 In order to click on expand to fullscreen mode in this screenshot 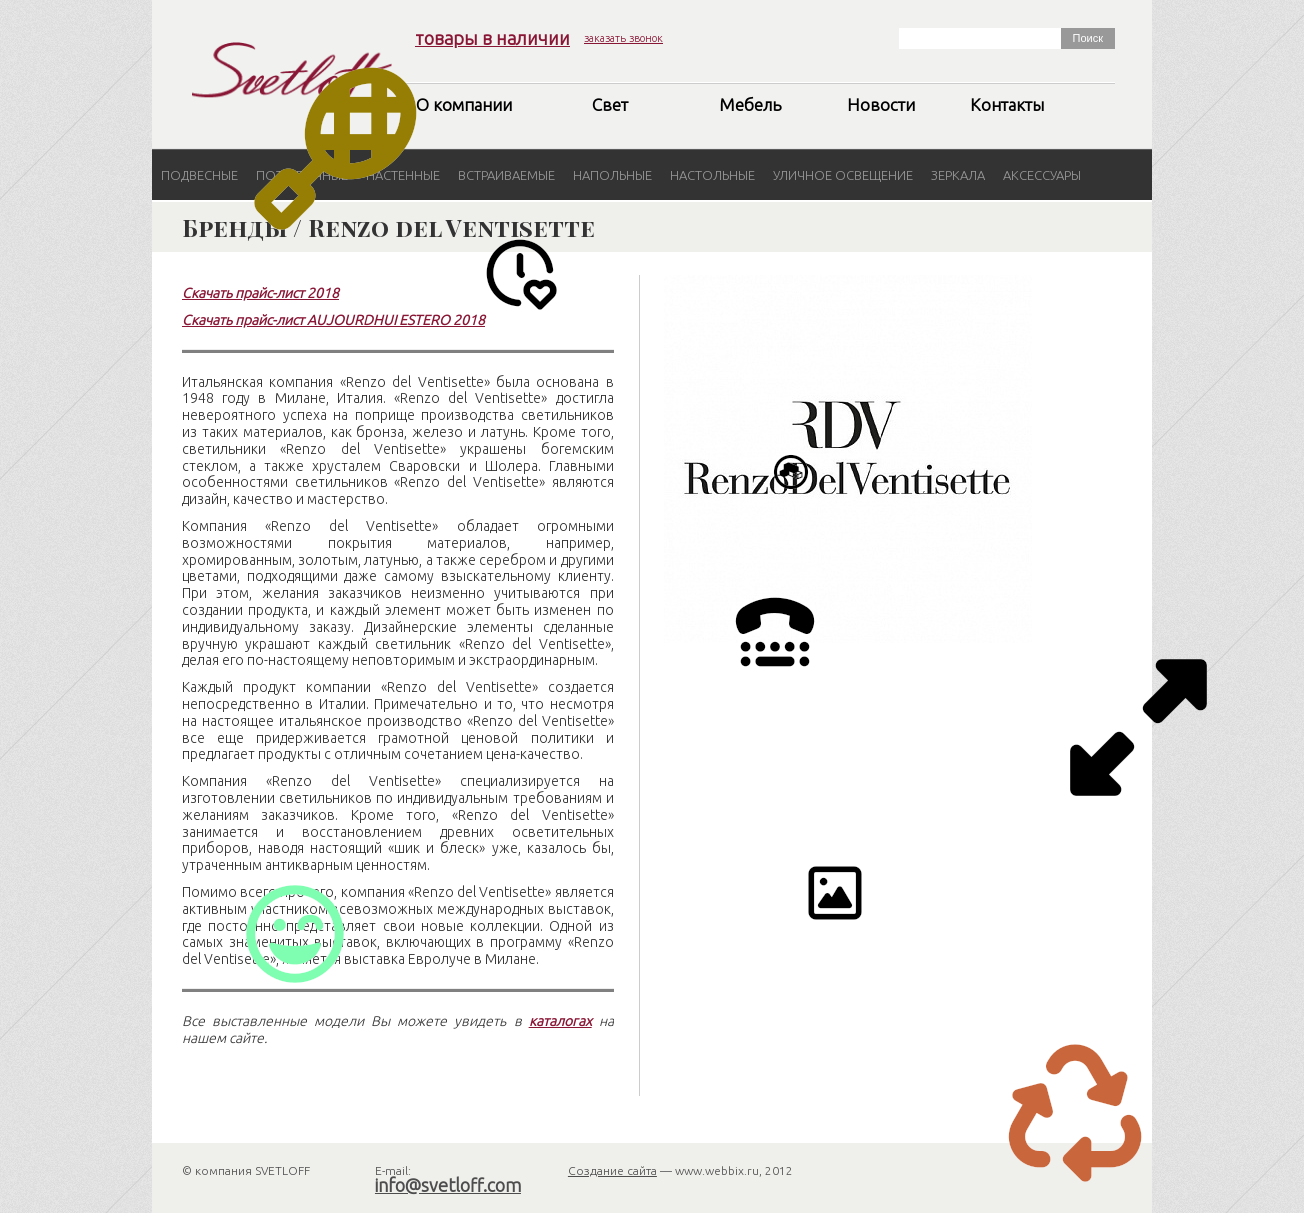, I will do `click(1138, 727)`.